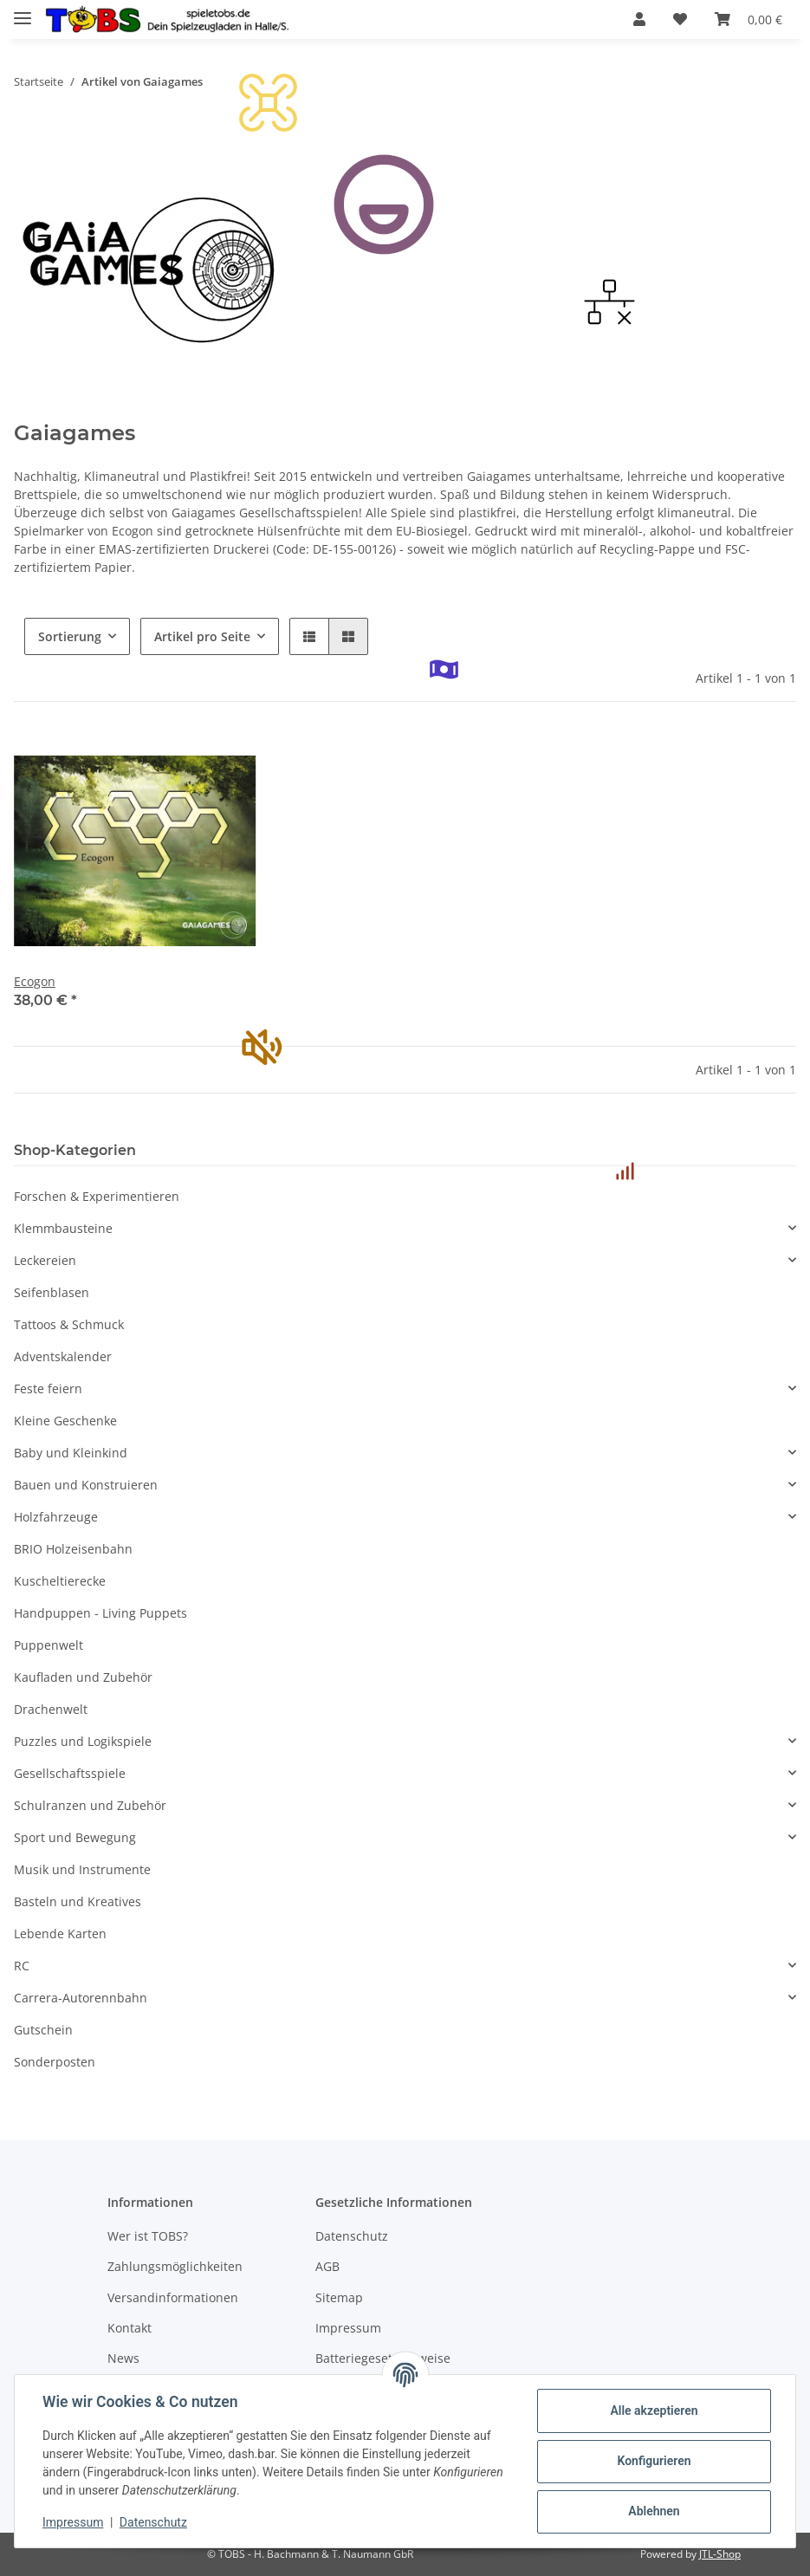  Describe the element at coordinates (625, 1171) in the screenshot. I see `indicates full signal strength` at that location.